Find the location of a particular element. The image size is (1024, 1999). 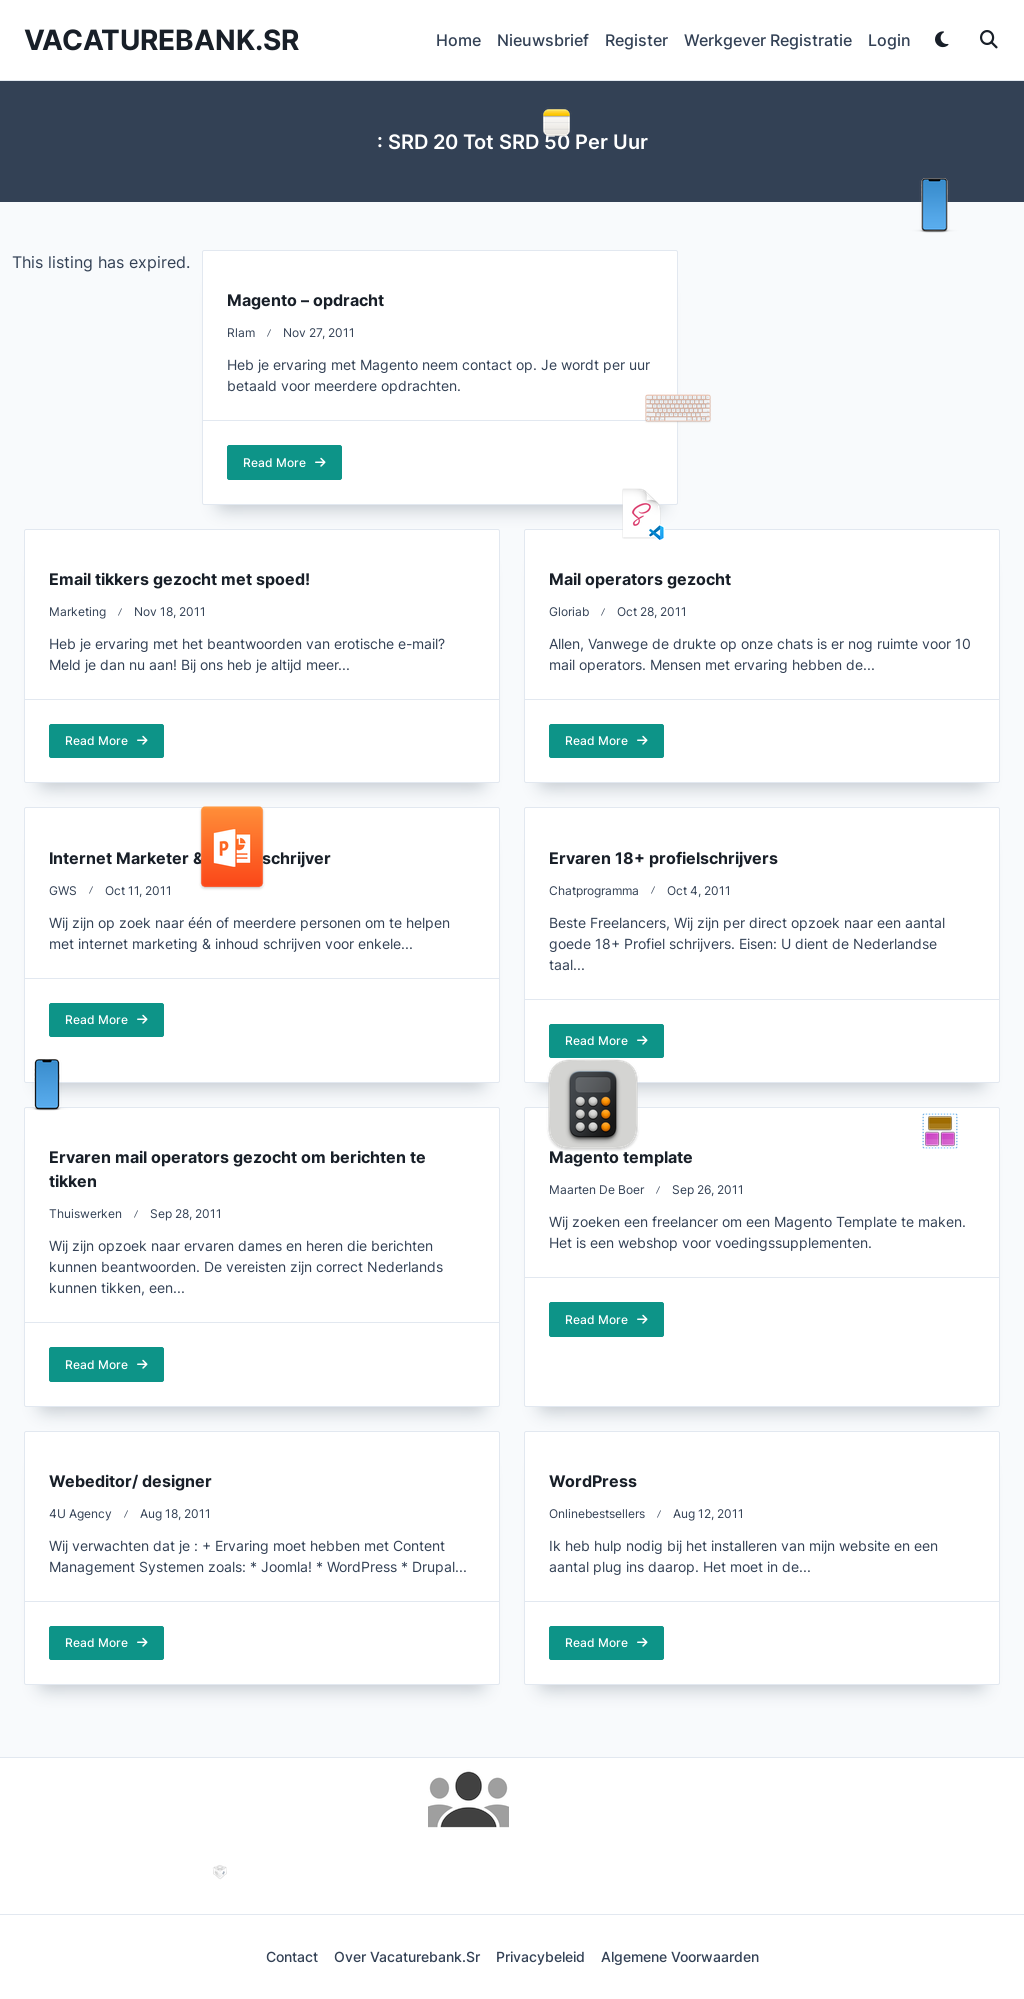

indicates shared access with all users is located at coordinates (468, 1791).